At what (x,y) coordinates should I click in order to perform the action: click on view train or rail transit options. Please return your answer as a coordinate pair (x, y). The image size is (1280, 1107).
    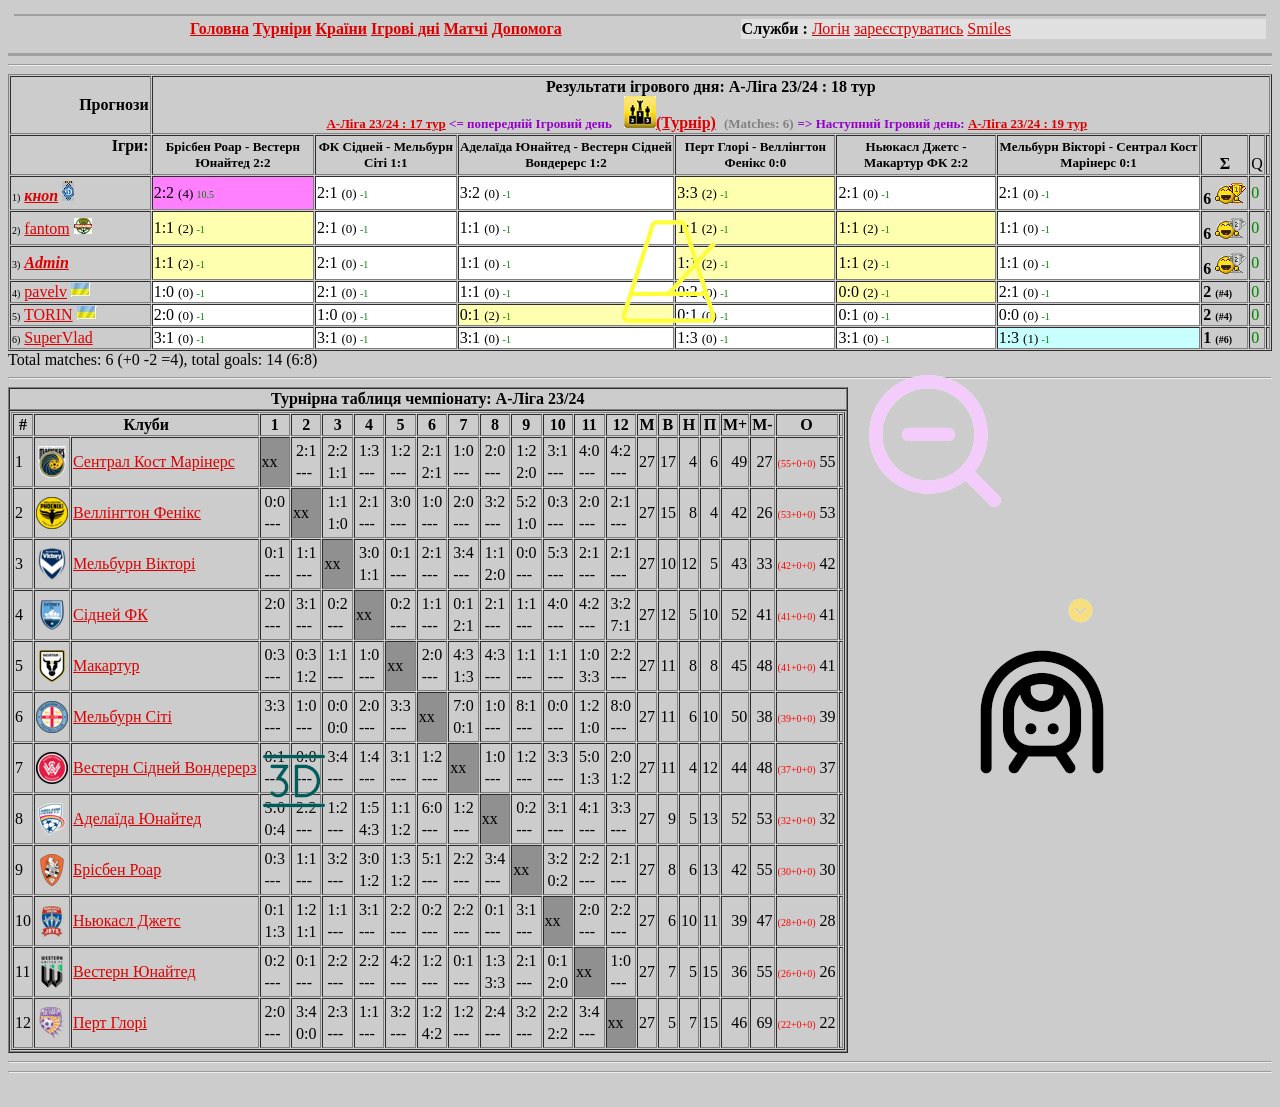
    Looking at the image, I should click on (1042, 712).